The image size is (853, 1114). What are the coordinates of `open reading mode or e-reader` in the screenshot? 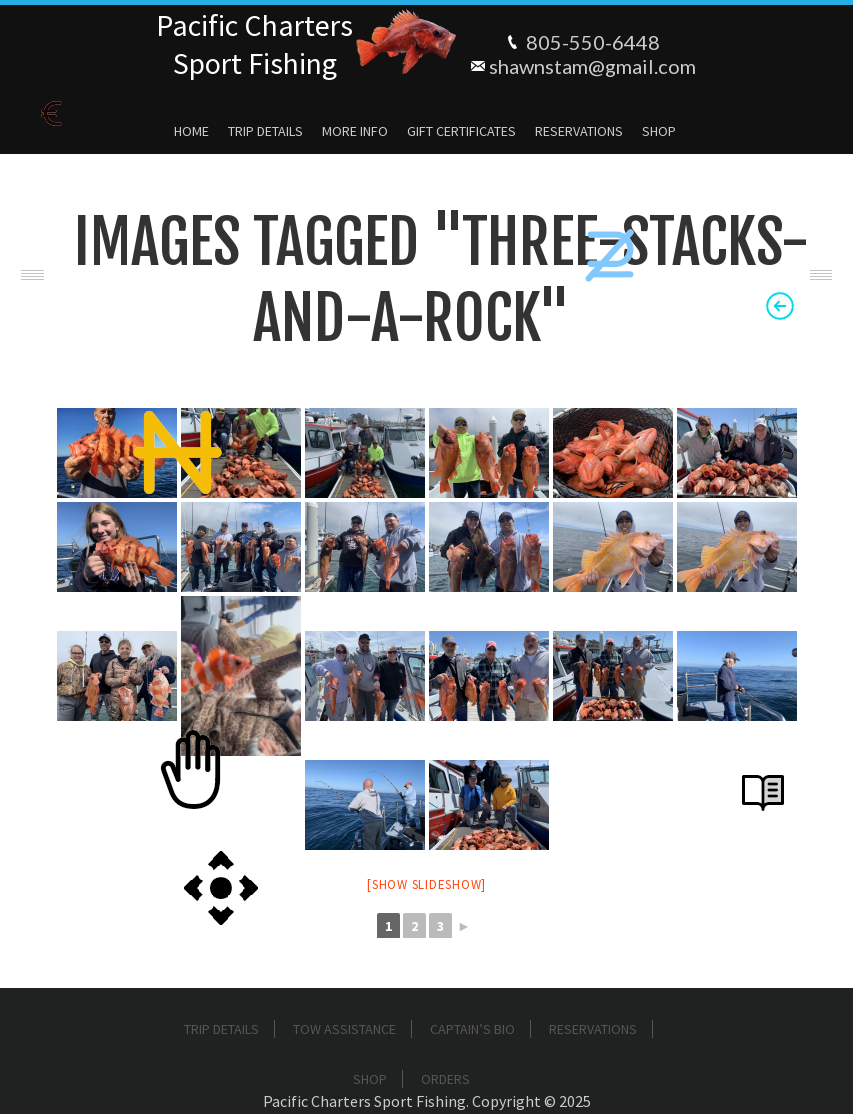 It's located at (763, 790).